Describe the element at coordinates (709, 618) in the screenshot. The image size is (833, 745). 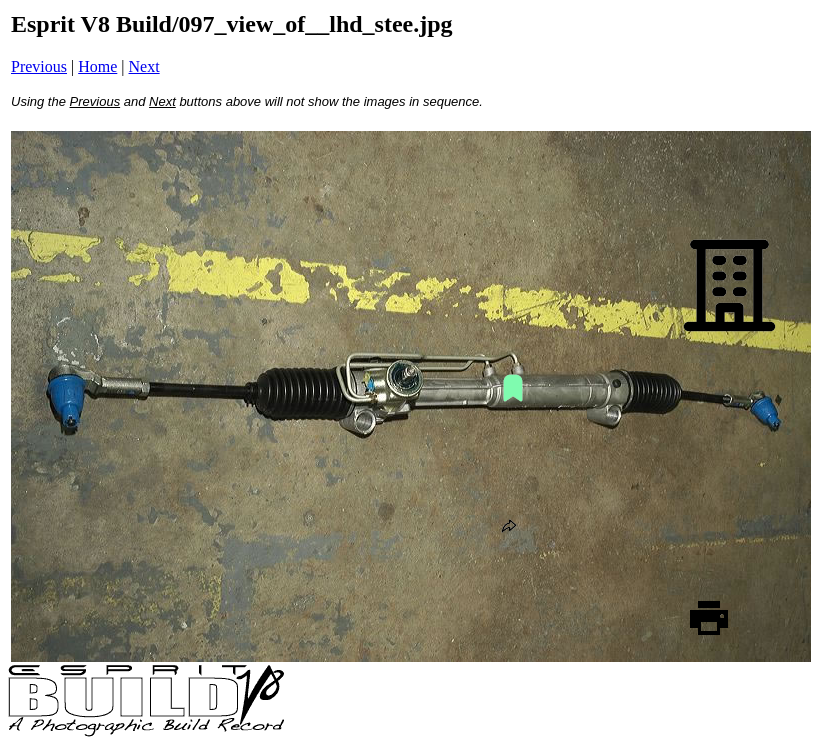
I see `print current document or page` at that location.